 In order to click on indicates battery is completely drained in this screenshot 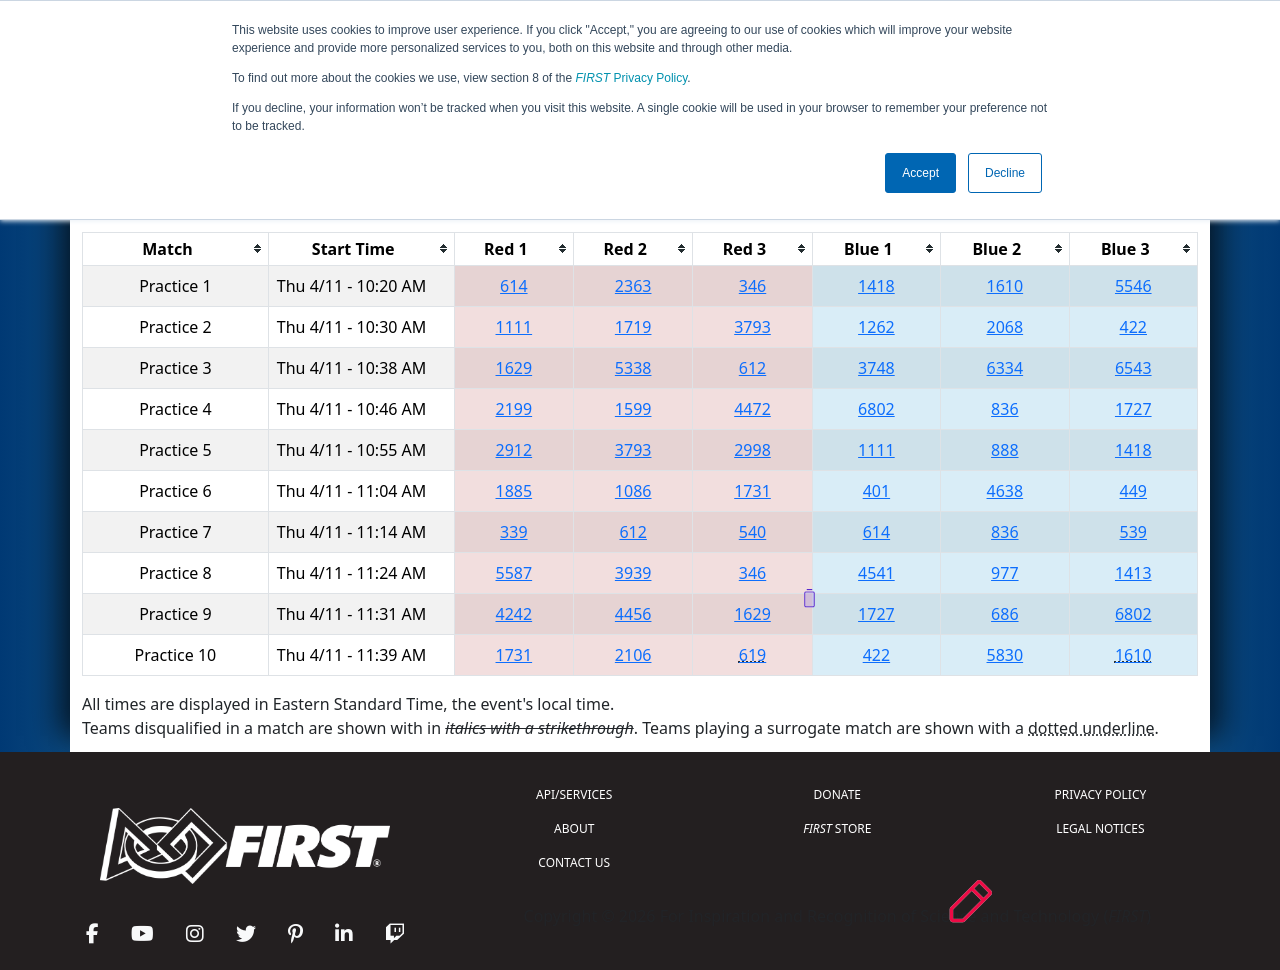, I will do `click(809, 598)`.